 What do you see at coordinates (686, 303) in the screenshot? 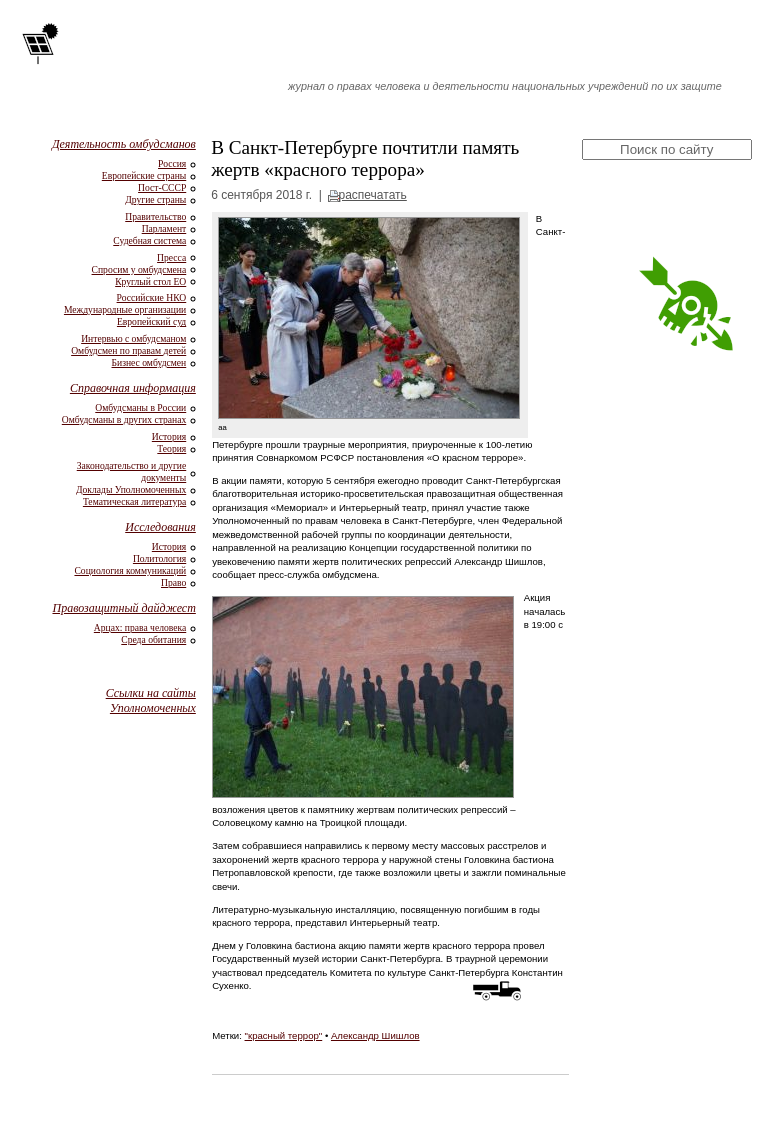
I see `skull pierced by arrow achievement or trophy` at bounding box center [686, 303].